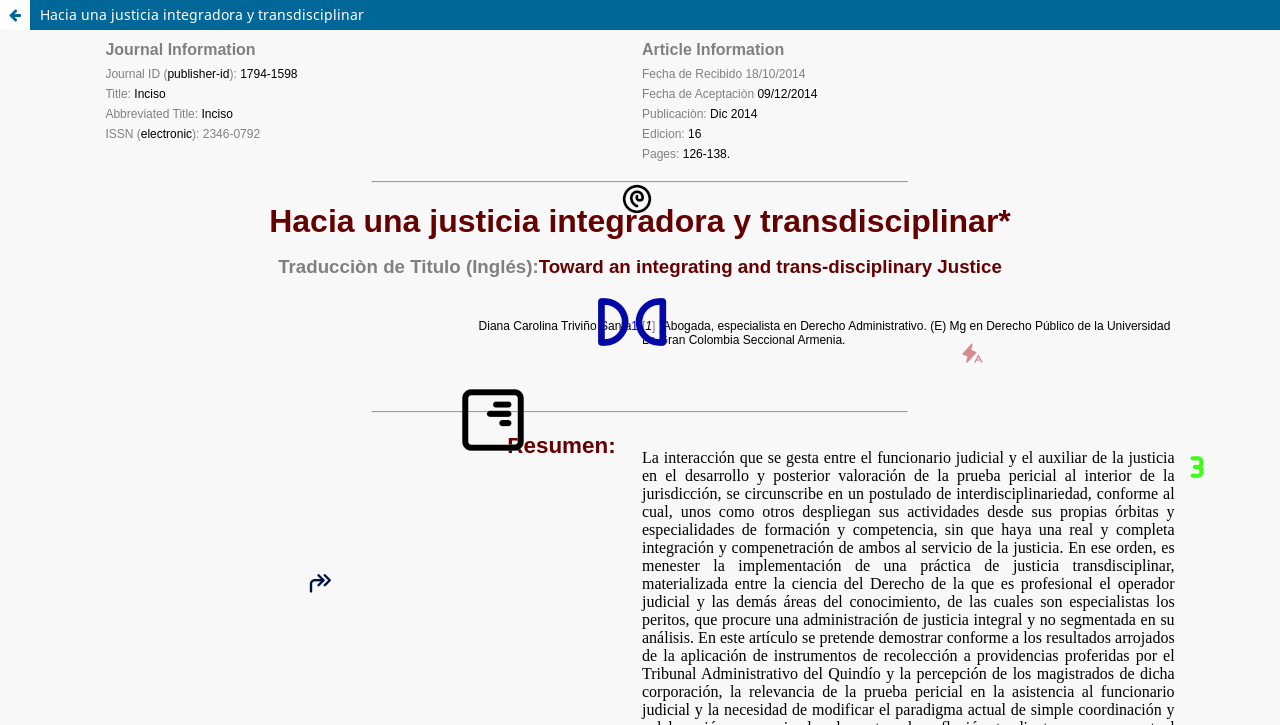 The height and width of the screenshot is (725, 1280). Describe the element at coordinates (637, 199) in the screenshot. I see `debian linux operating system logo` at that location.